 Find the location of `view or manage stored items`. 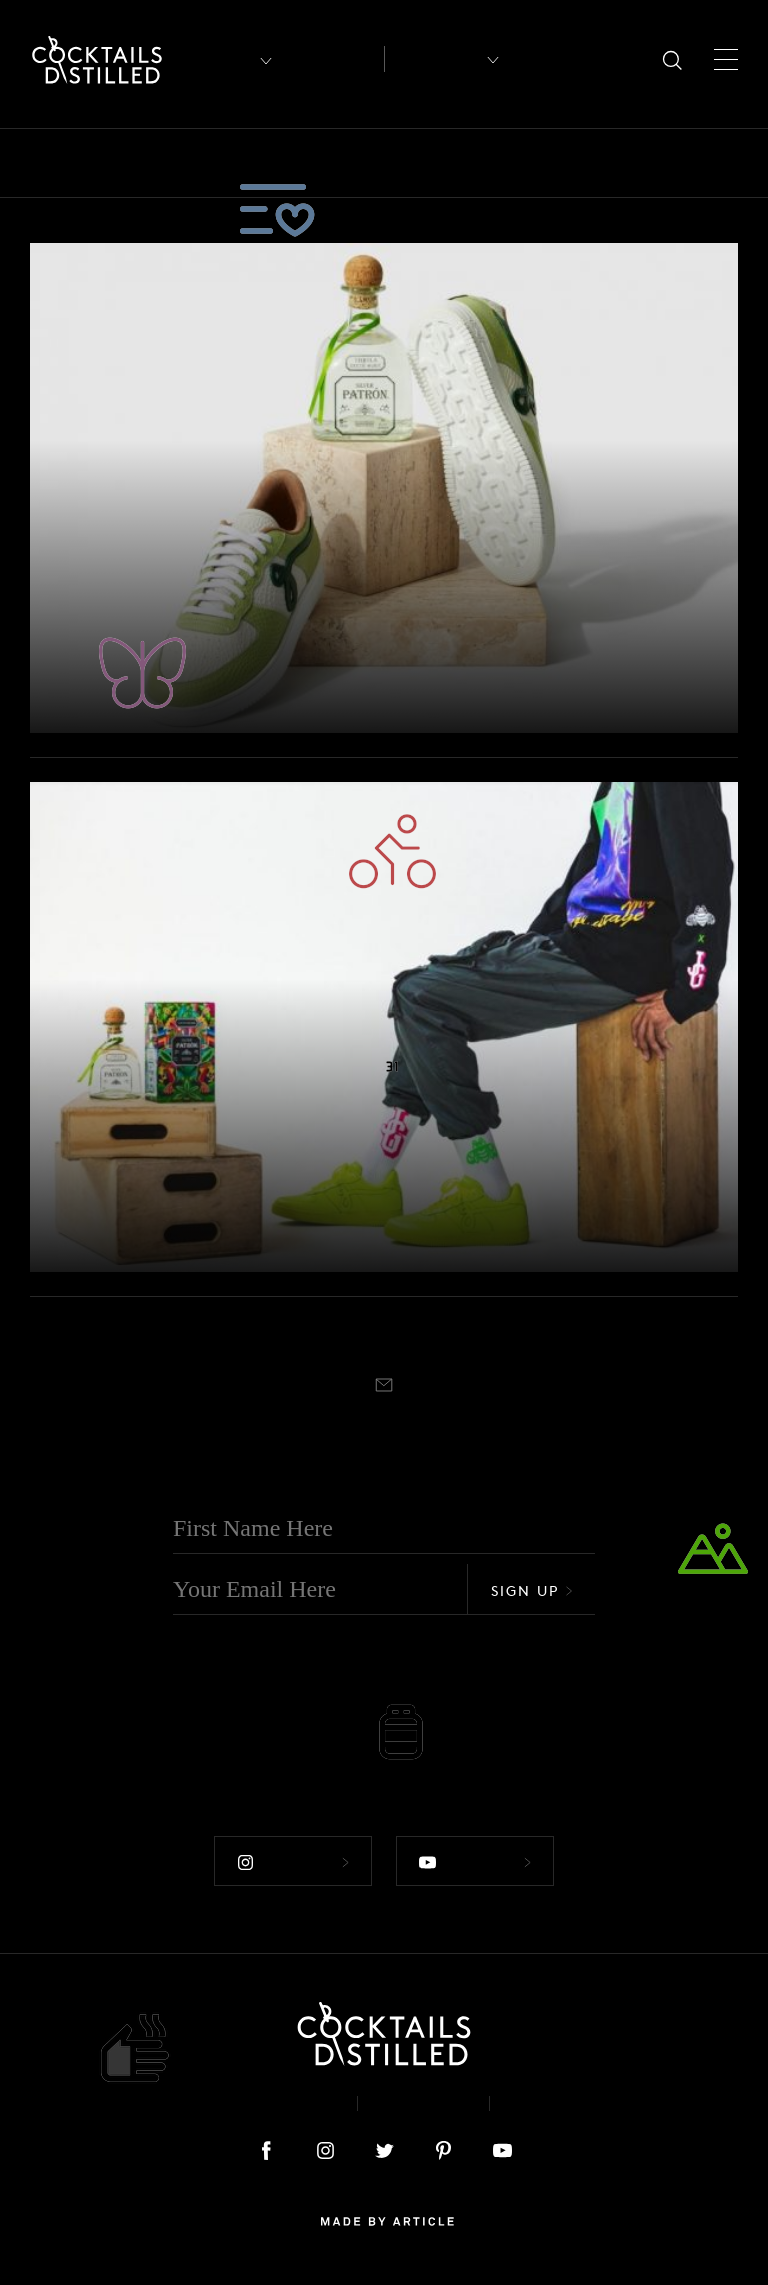

view or manage stored items is located at coordinates (401, 1732).